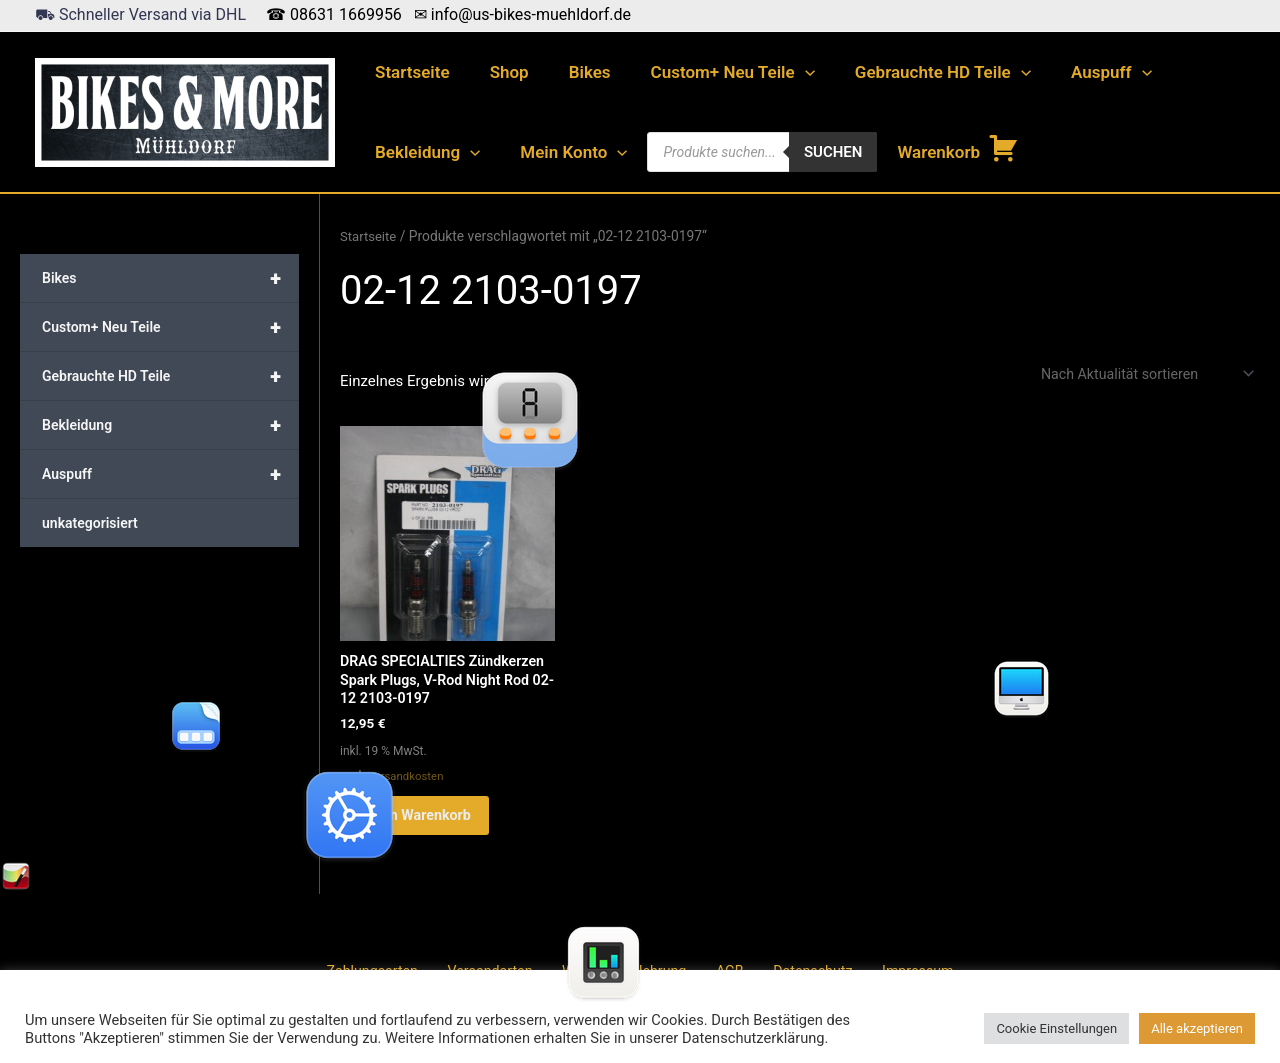  Describe the element at coordinates (349, 816) in the screenshot. I see `access system preferences or settings` at that location.